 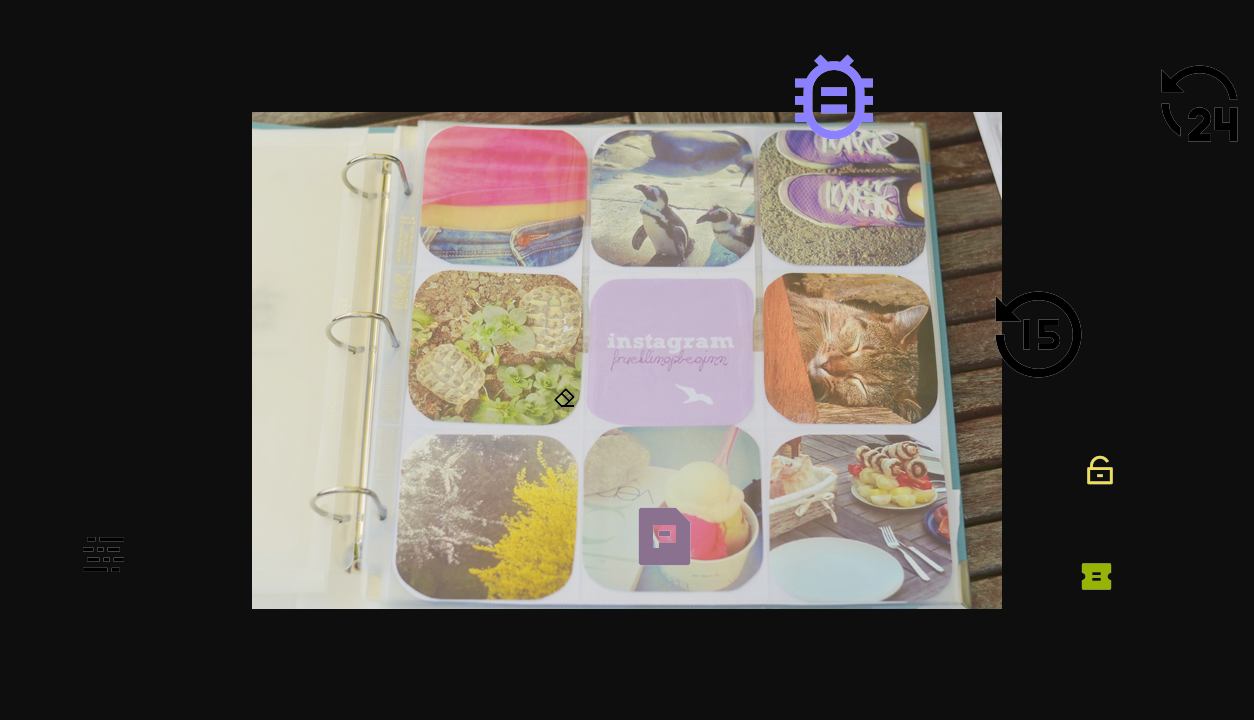 I want to click on indicates 24-hour service availability, so click(x=1199, y=103).